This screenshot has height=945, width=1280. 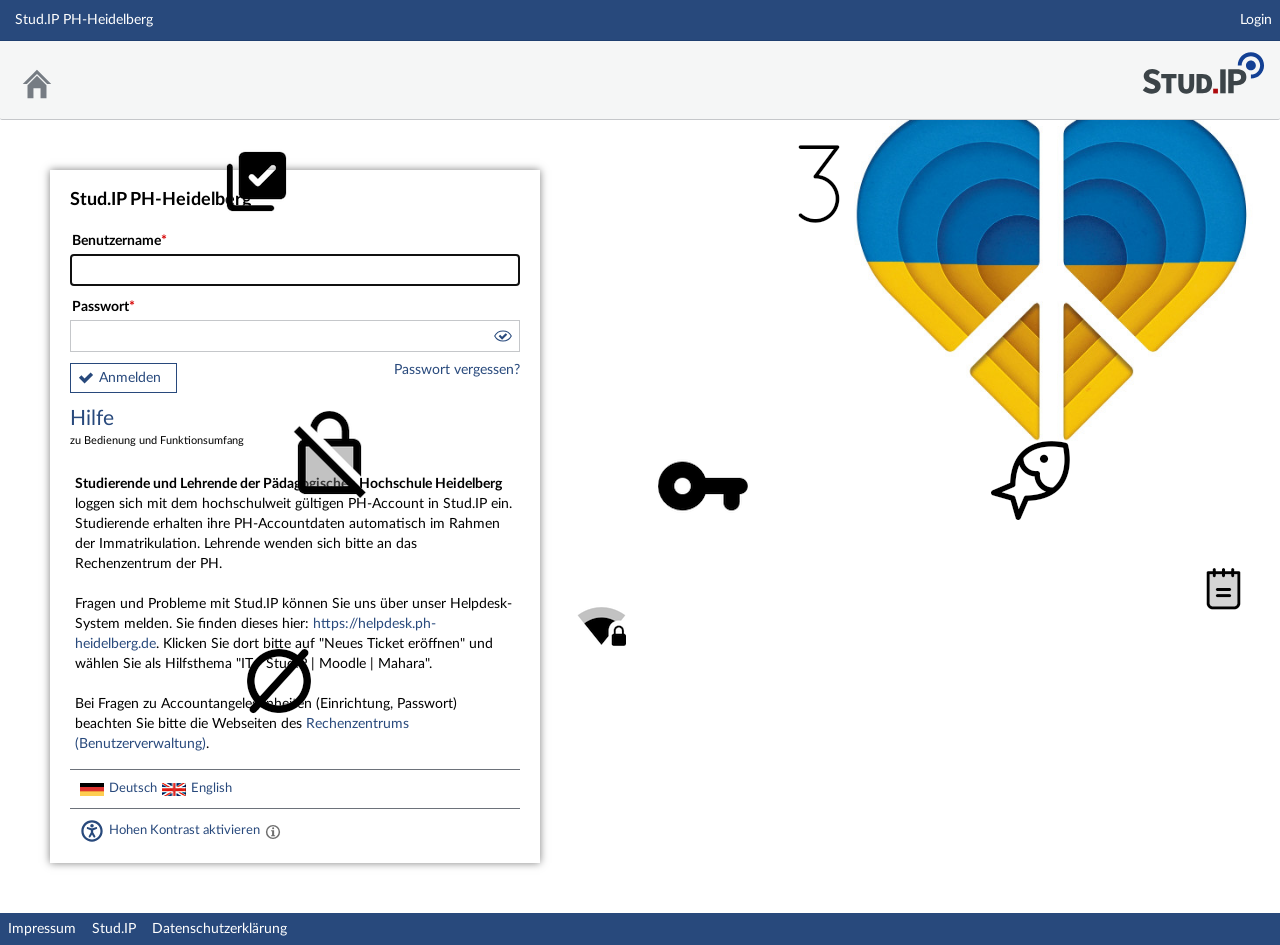 What do you see at coordinates (819, 184) in the screenshot?
I see `indicates step three in a multi-step process` at bounding box center [819, 184].